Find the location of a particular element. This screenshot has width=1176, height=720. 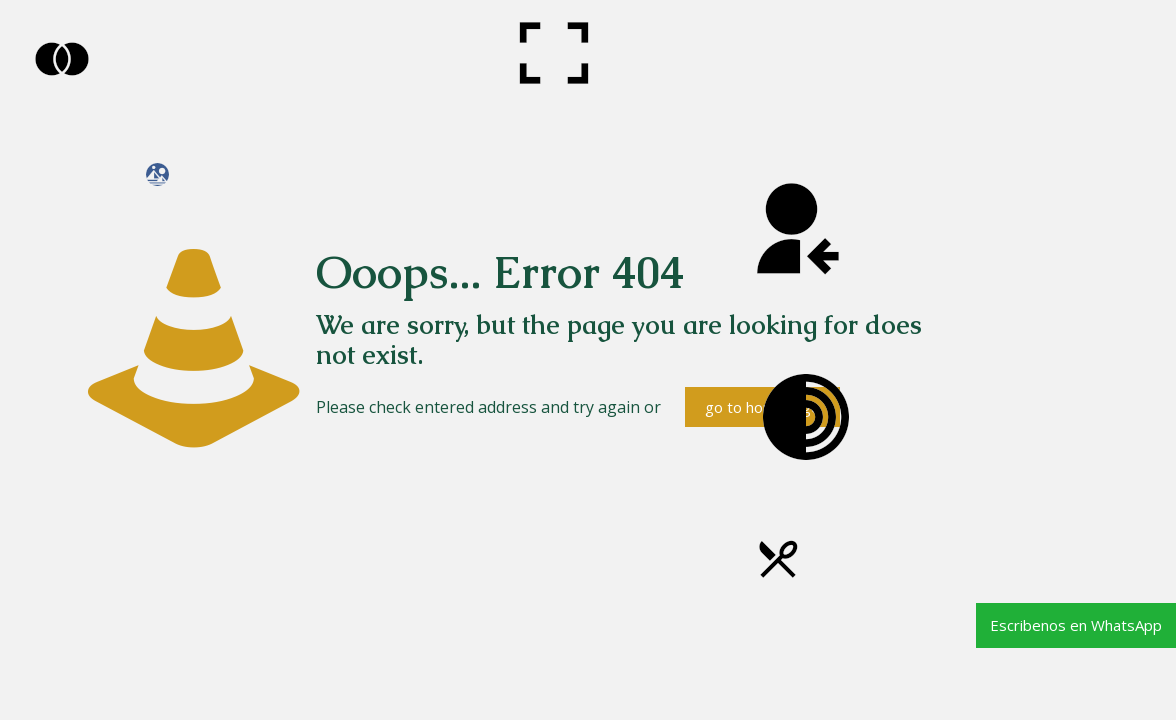

open tor browser for anonymous web browsing is located at coordinates (806, 417).